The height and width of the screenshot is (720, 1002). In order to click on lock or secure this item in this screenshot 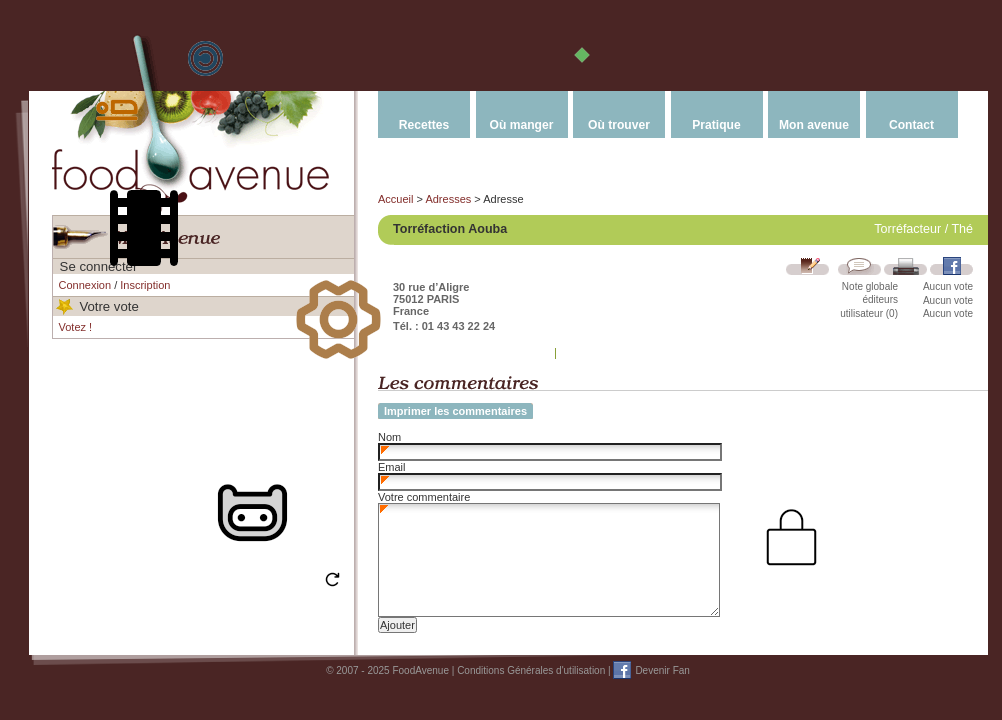, I will do `click(791, 540)`.